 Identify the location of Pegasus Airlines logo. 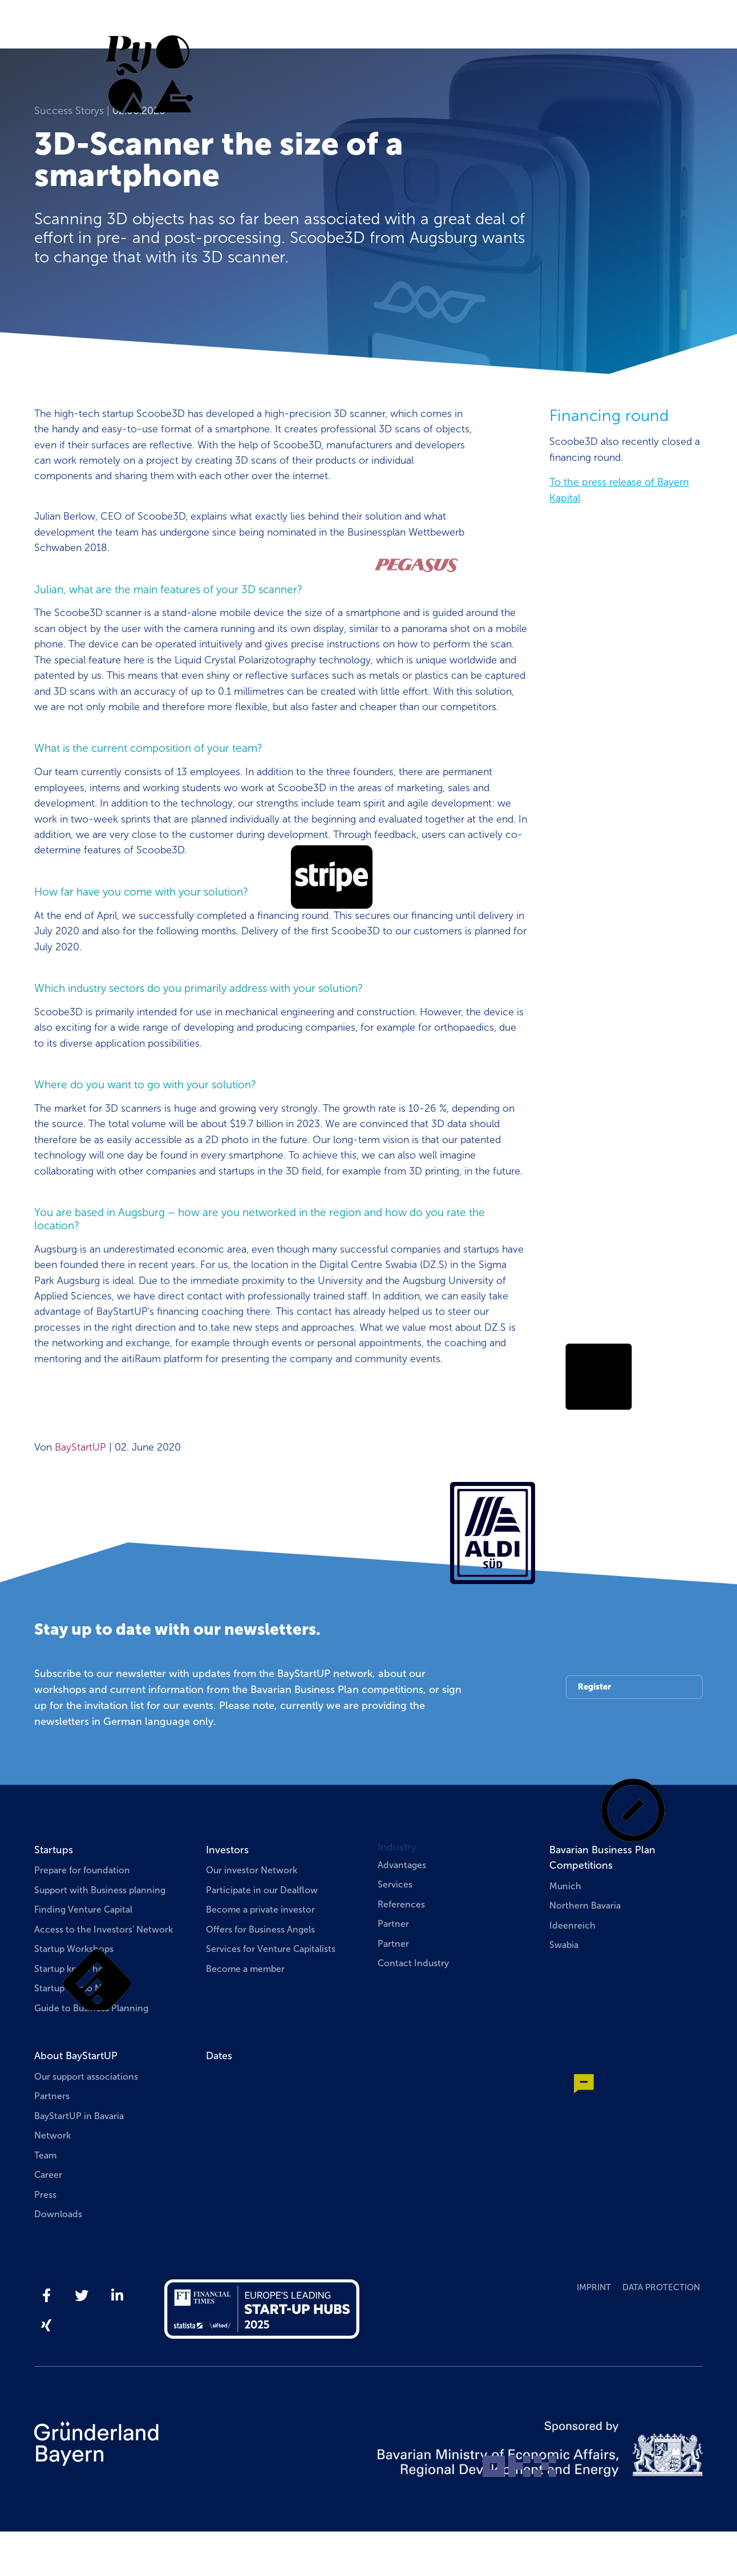
(416, 565).